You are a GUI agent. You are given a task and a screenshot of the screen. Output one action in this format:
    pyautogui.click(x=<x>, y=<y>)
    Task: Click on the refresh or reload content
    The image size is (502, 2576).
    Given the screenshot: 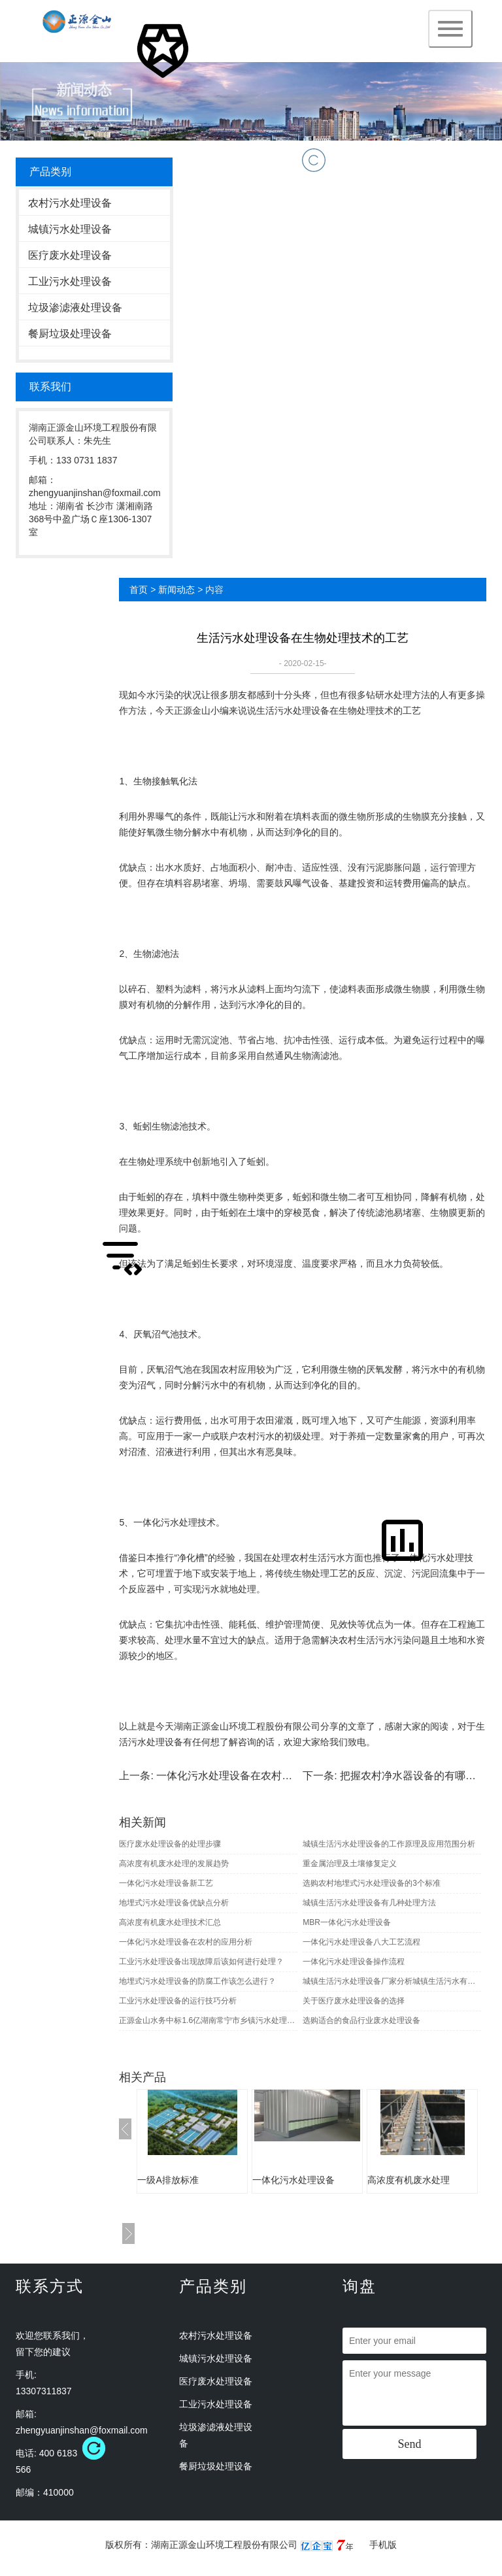 What is the action you would take?
    pyautogui.click(x=93, y=2448)
    